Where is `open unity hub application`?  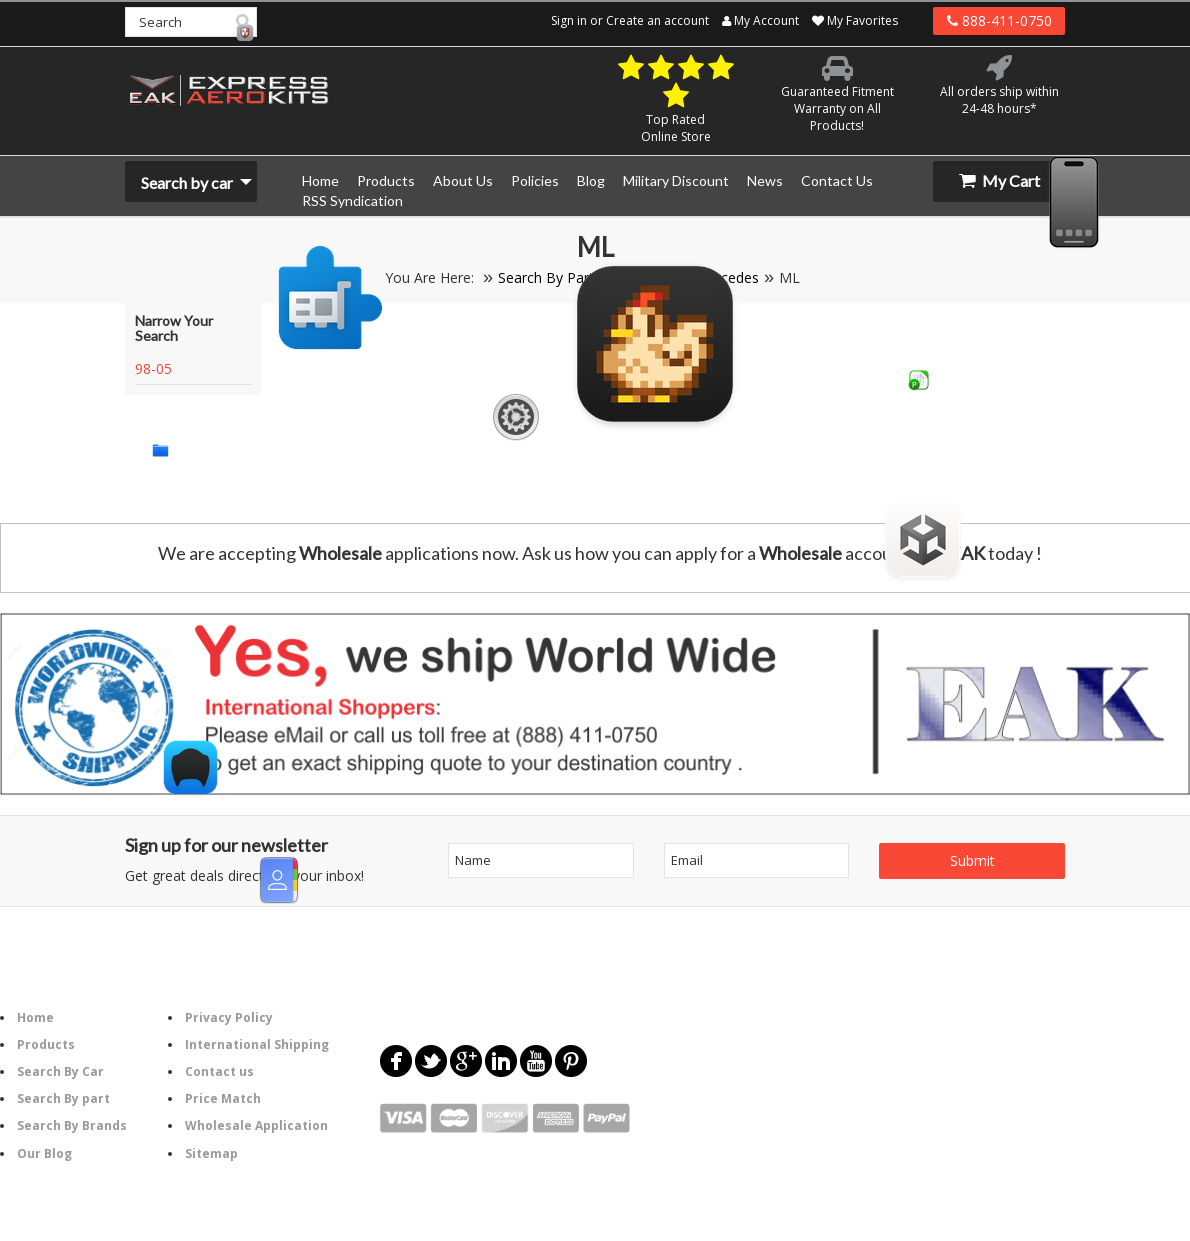 open unity hub application is located at coordinates (923, 540).